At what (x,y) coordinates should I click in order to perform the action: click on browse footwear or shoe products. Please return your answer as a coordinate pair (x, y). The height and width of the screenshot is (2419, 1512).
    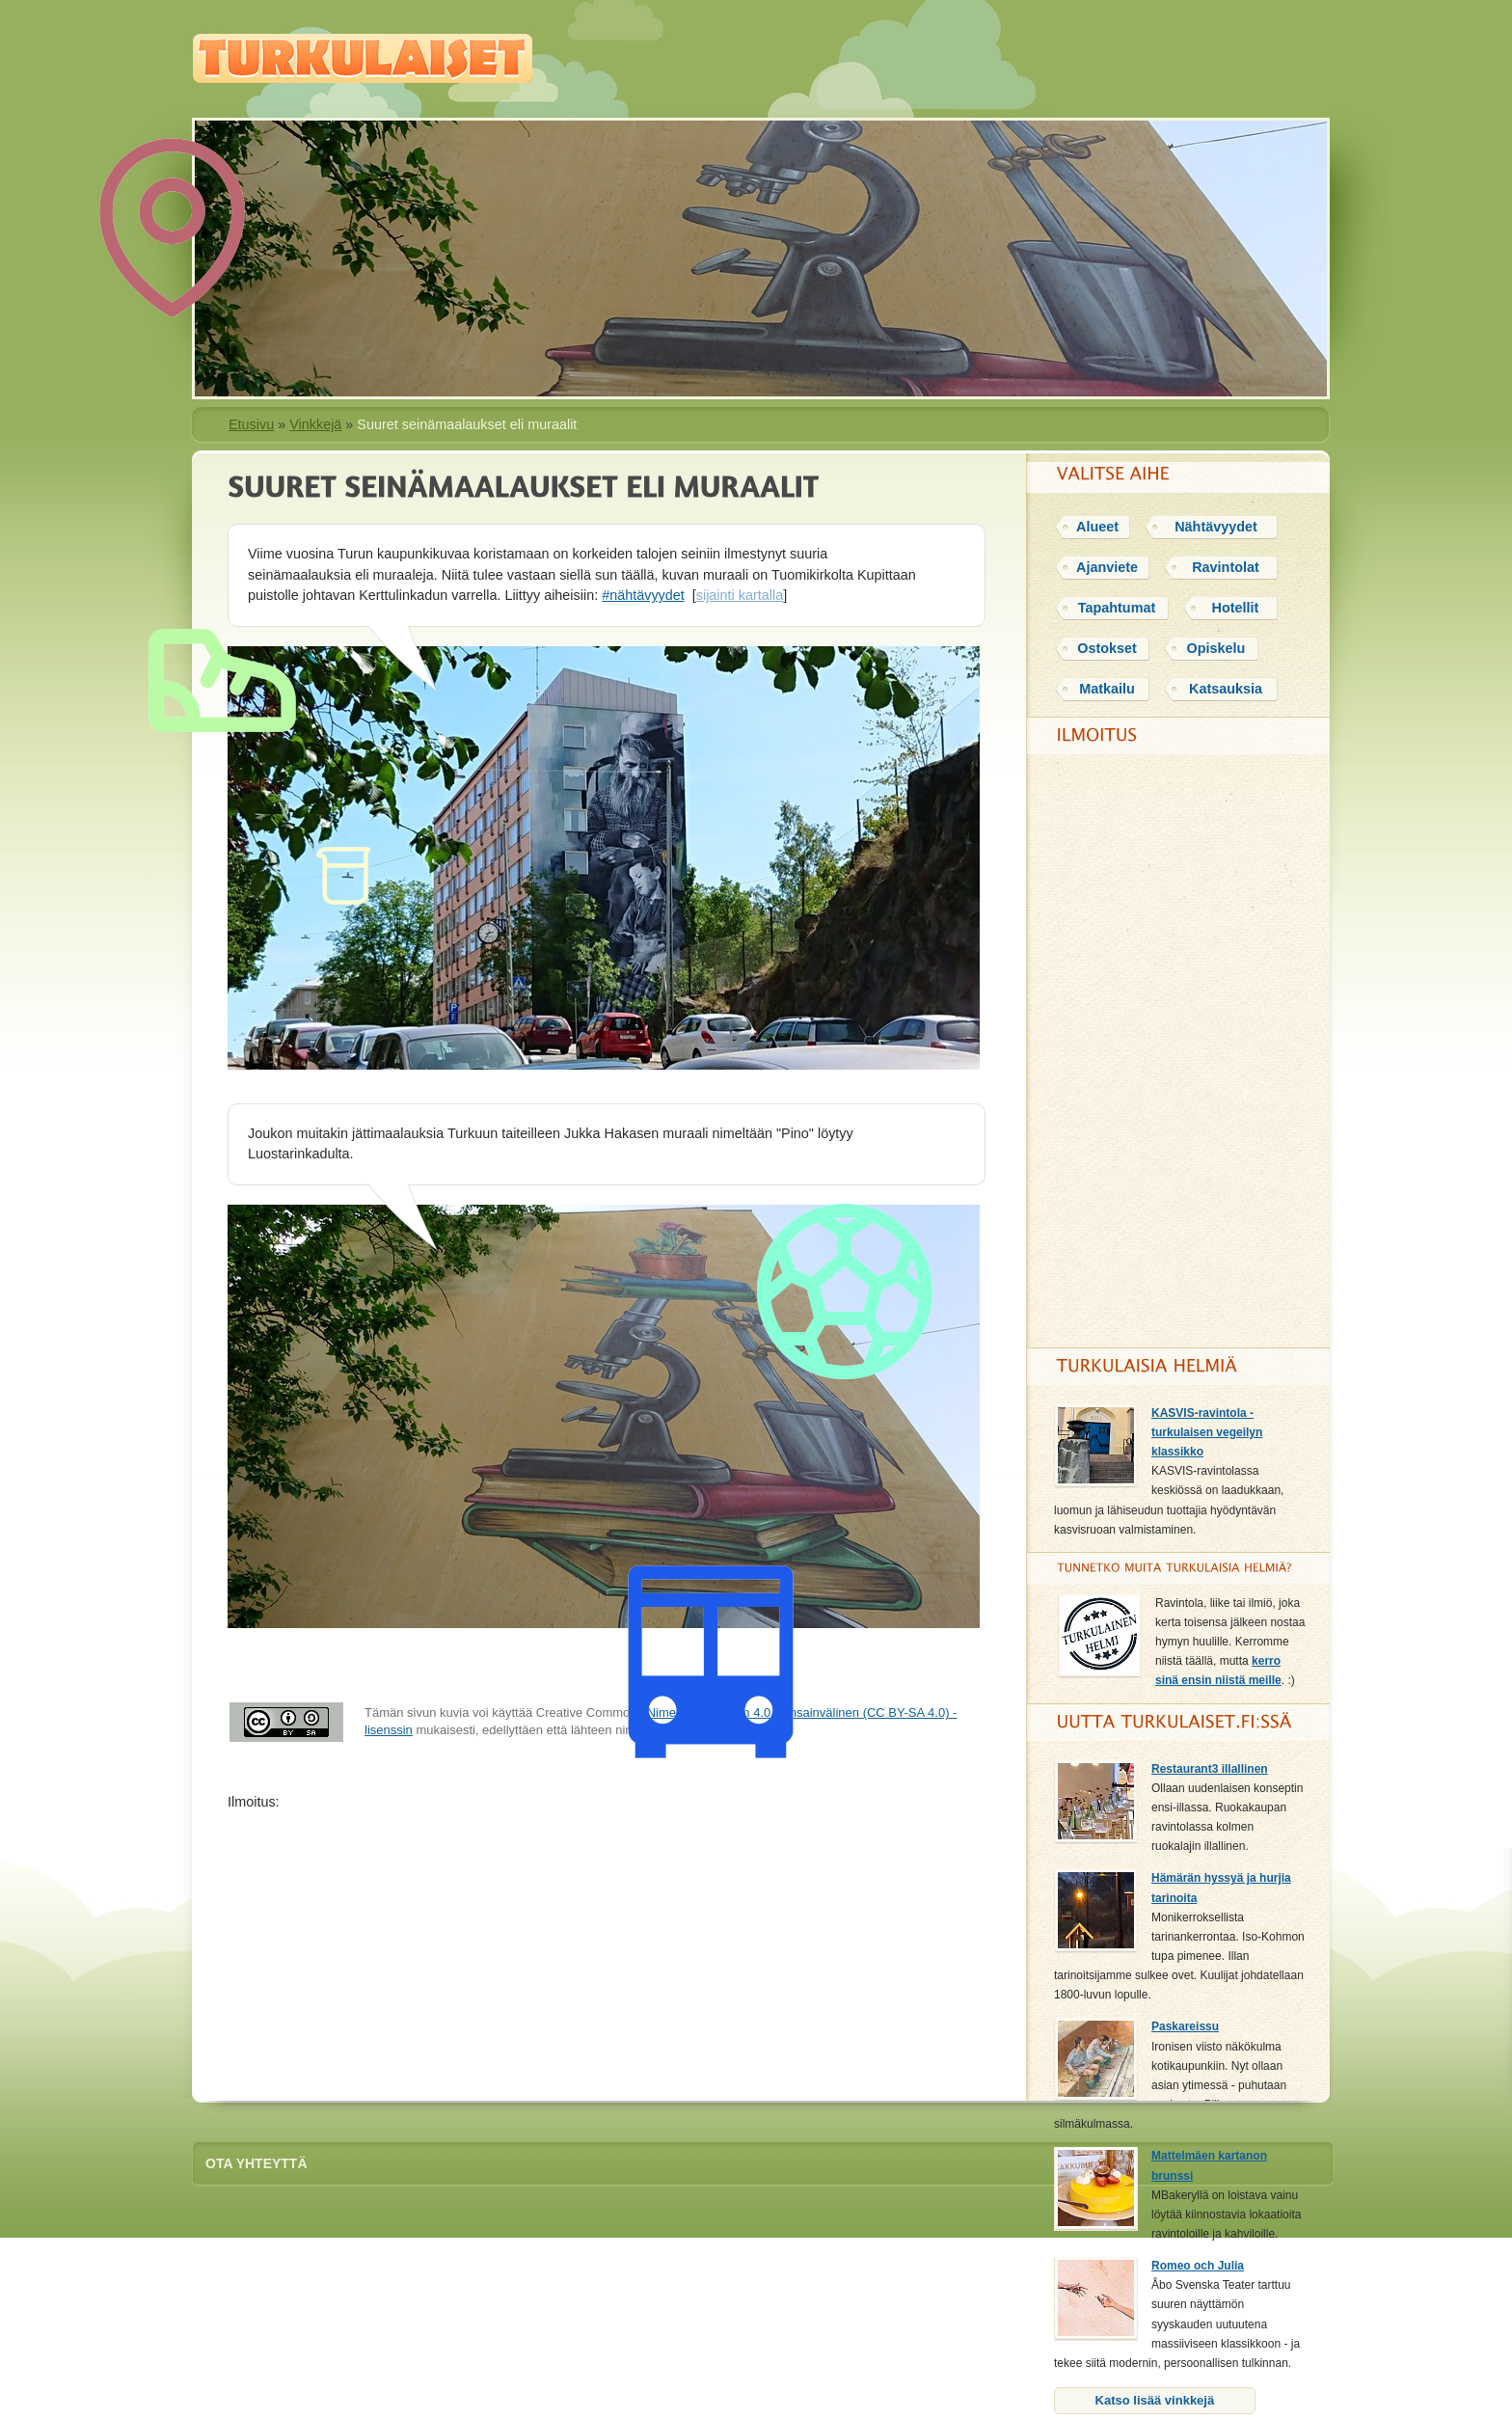
    Looking at the image, I should click on (222, 680).